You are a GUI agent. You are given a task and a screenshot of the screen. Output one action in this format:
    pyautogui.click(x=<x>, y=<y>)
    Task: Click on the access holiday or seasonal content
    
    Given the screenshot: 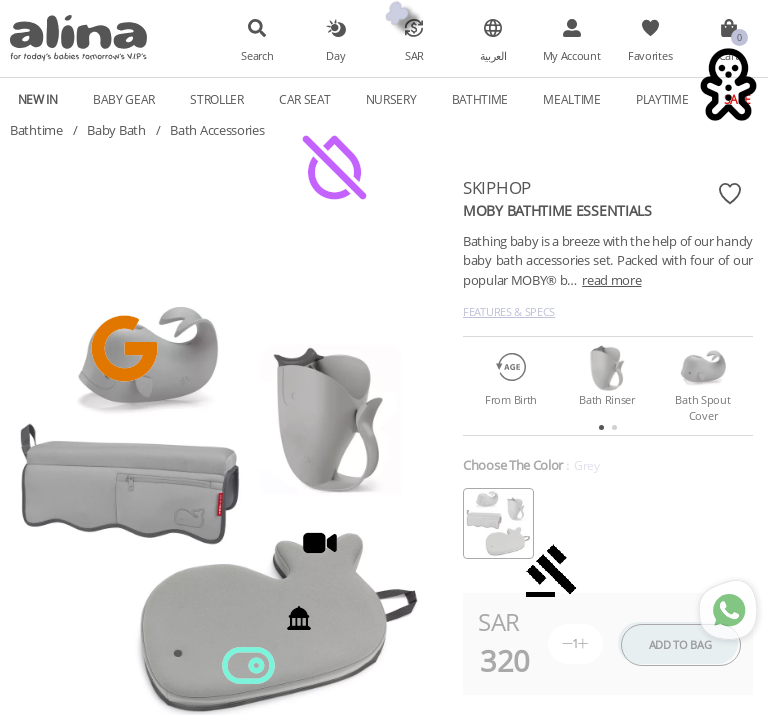 What is the action you would take?
    pyautogui.click(x=728, y=84)
    